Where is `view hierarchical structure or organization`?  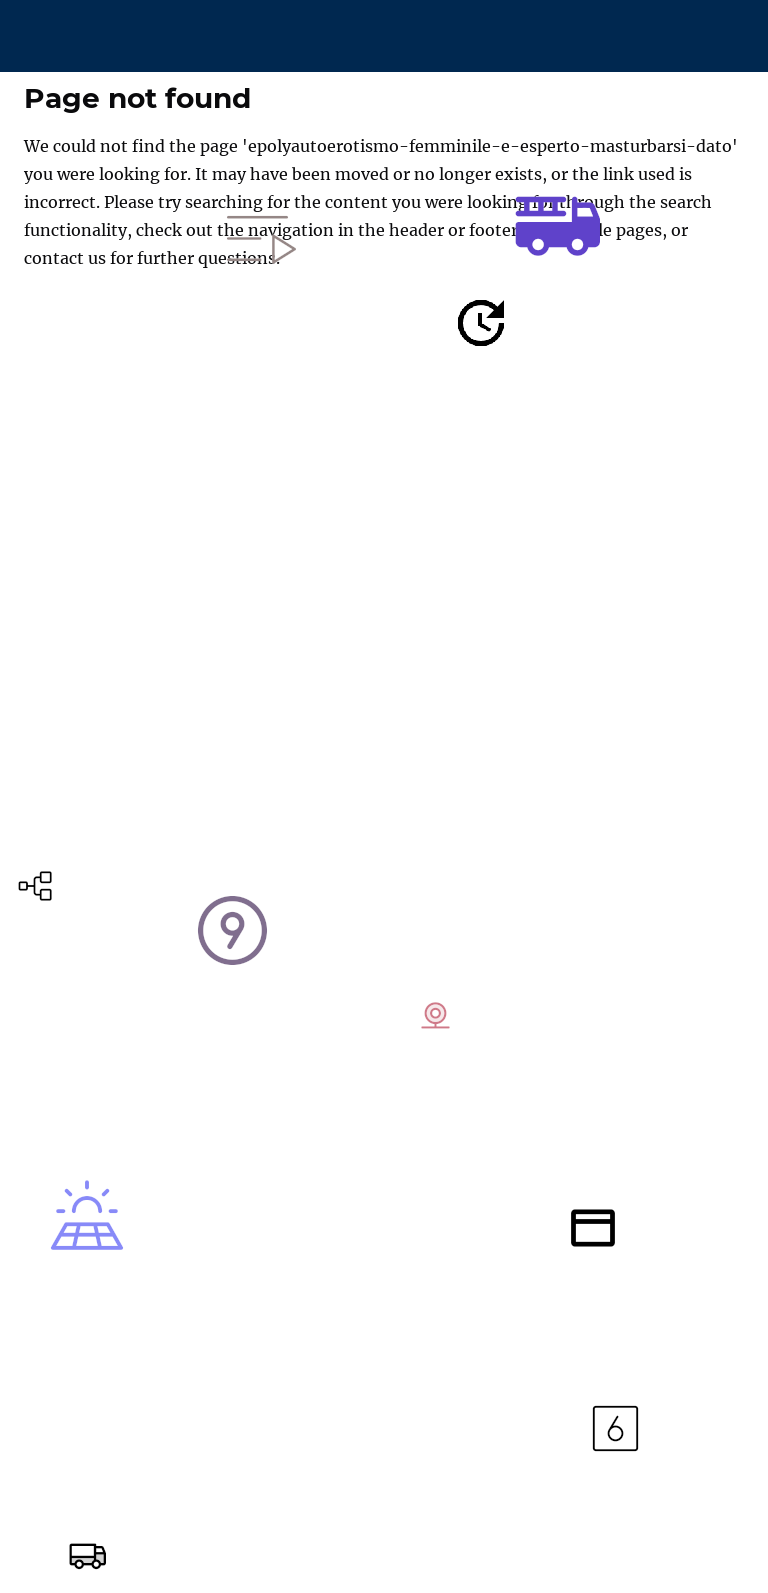 view hierarchical structure or organization is located at coordinates (37, 886).